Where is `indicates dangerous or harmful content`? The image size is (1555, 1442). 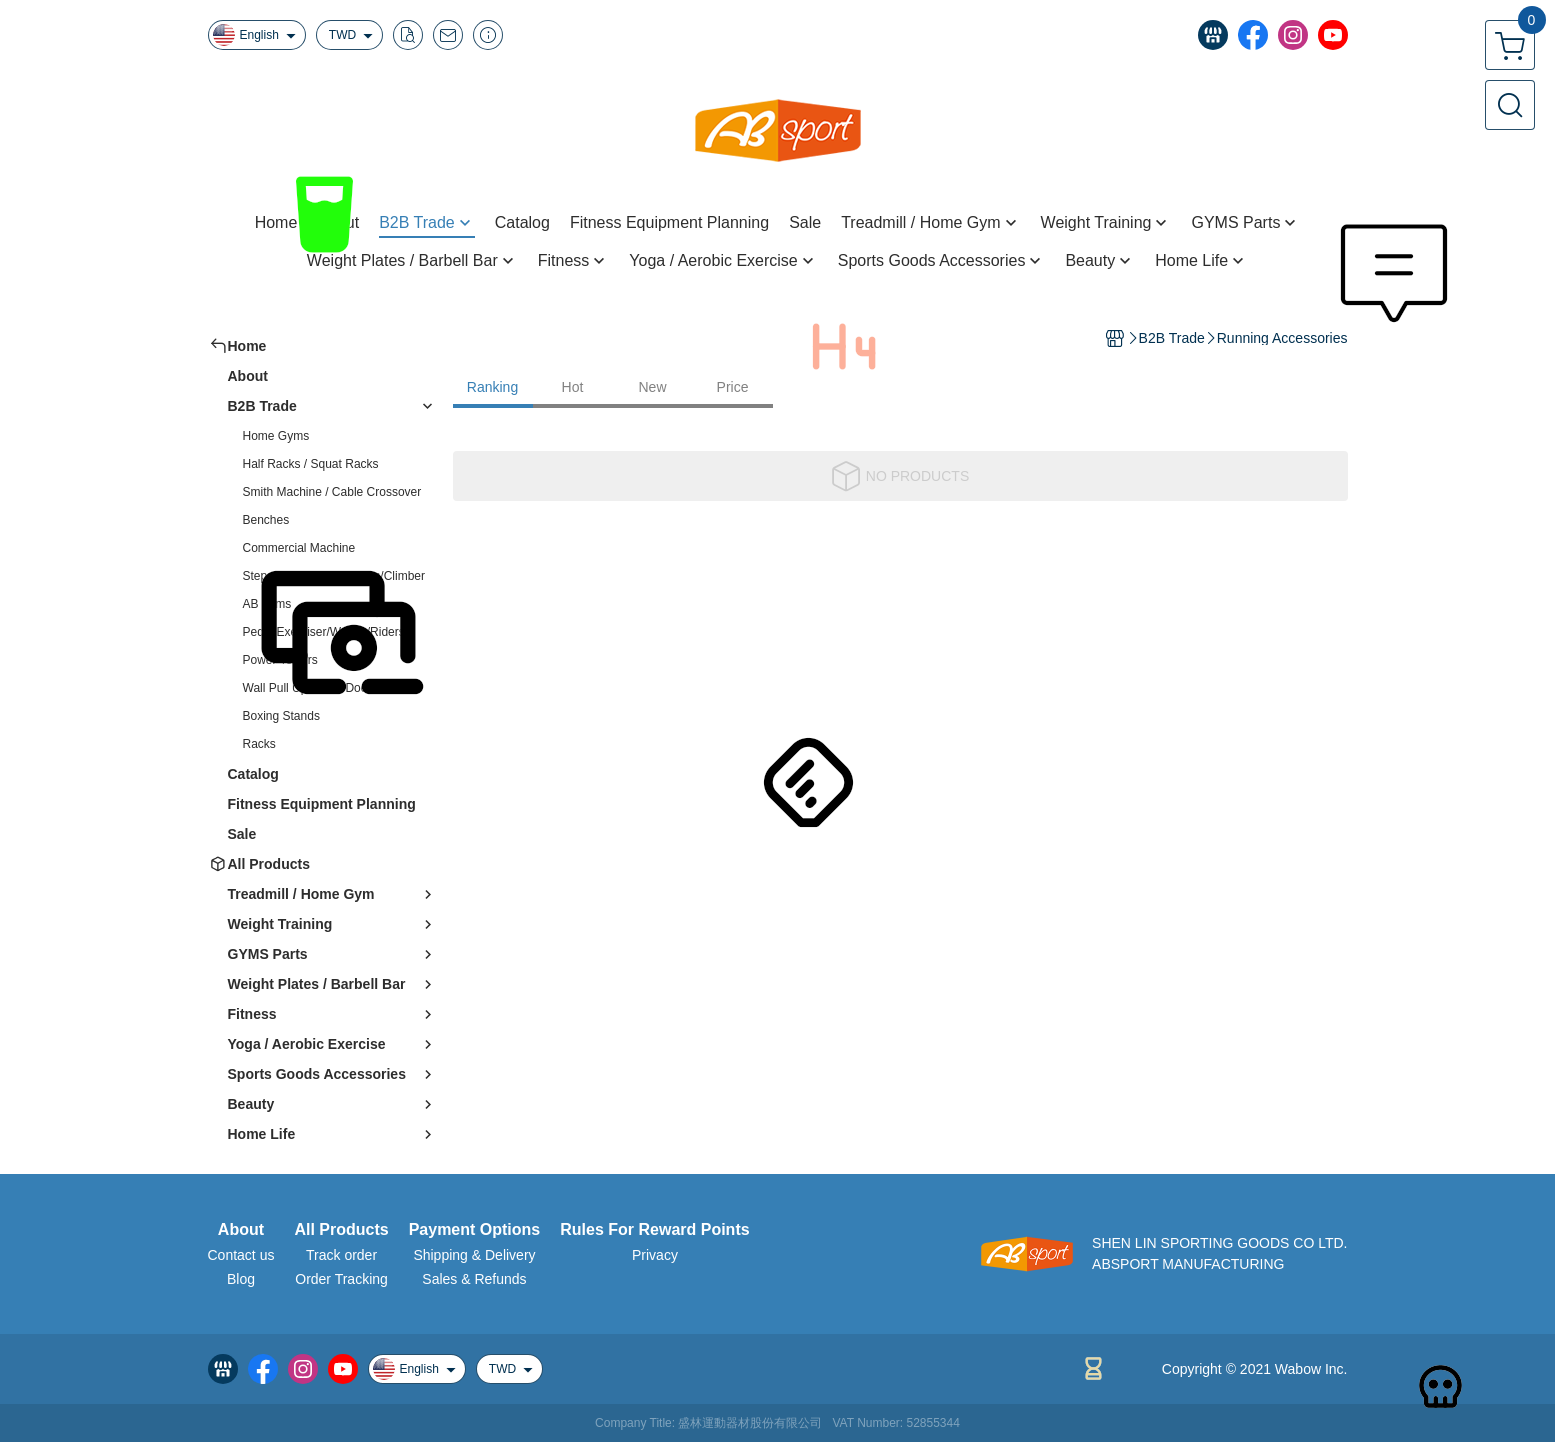
indicates dangerous or harmful content is located at coordinates (1440, 1386).